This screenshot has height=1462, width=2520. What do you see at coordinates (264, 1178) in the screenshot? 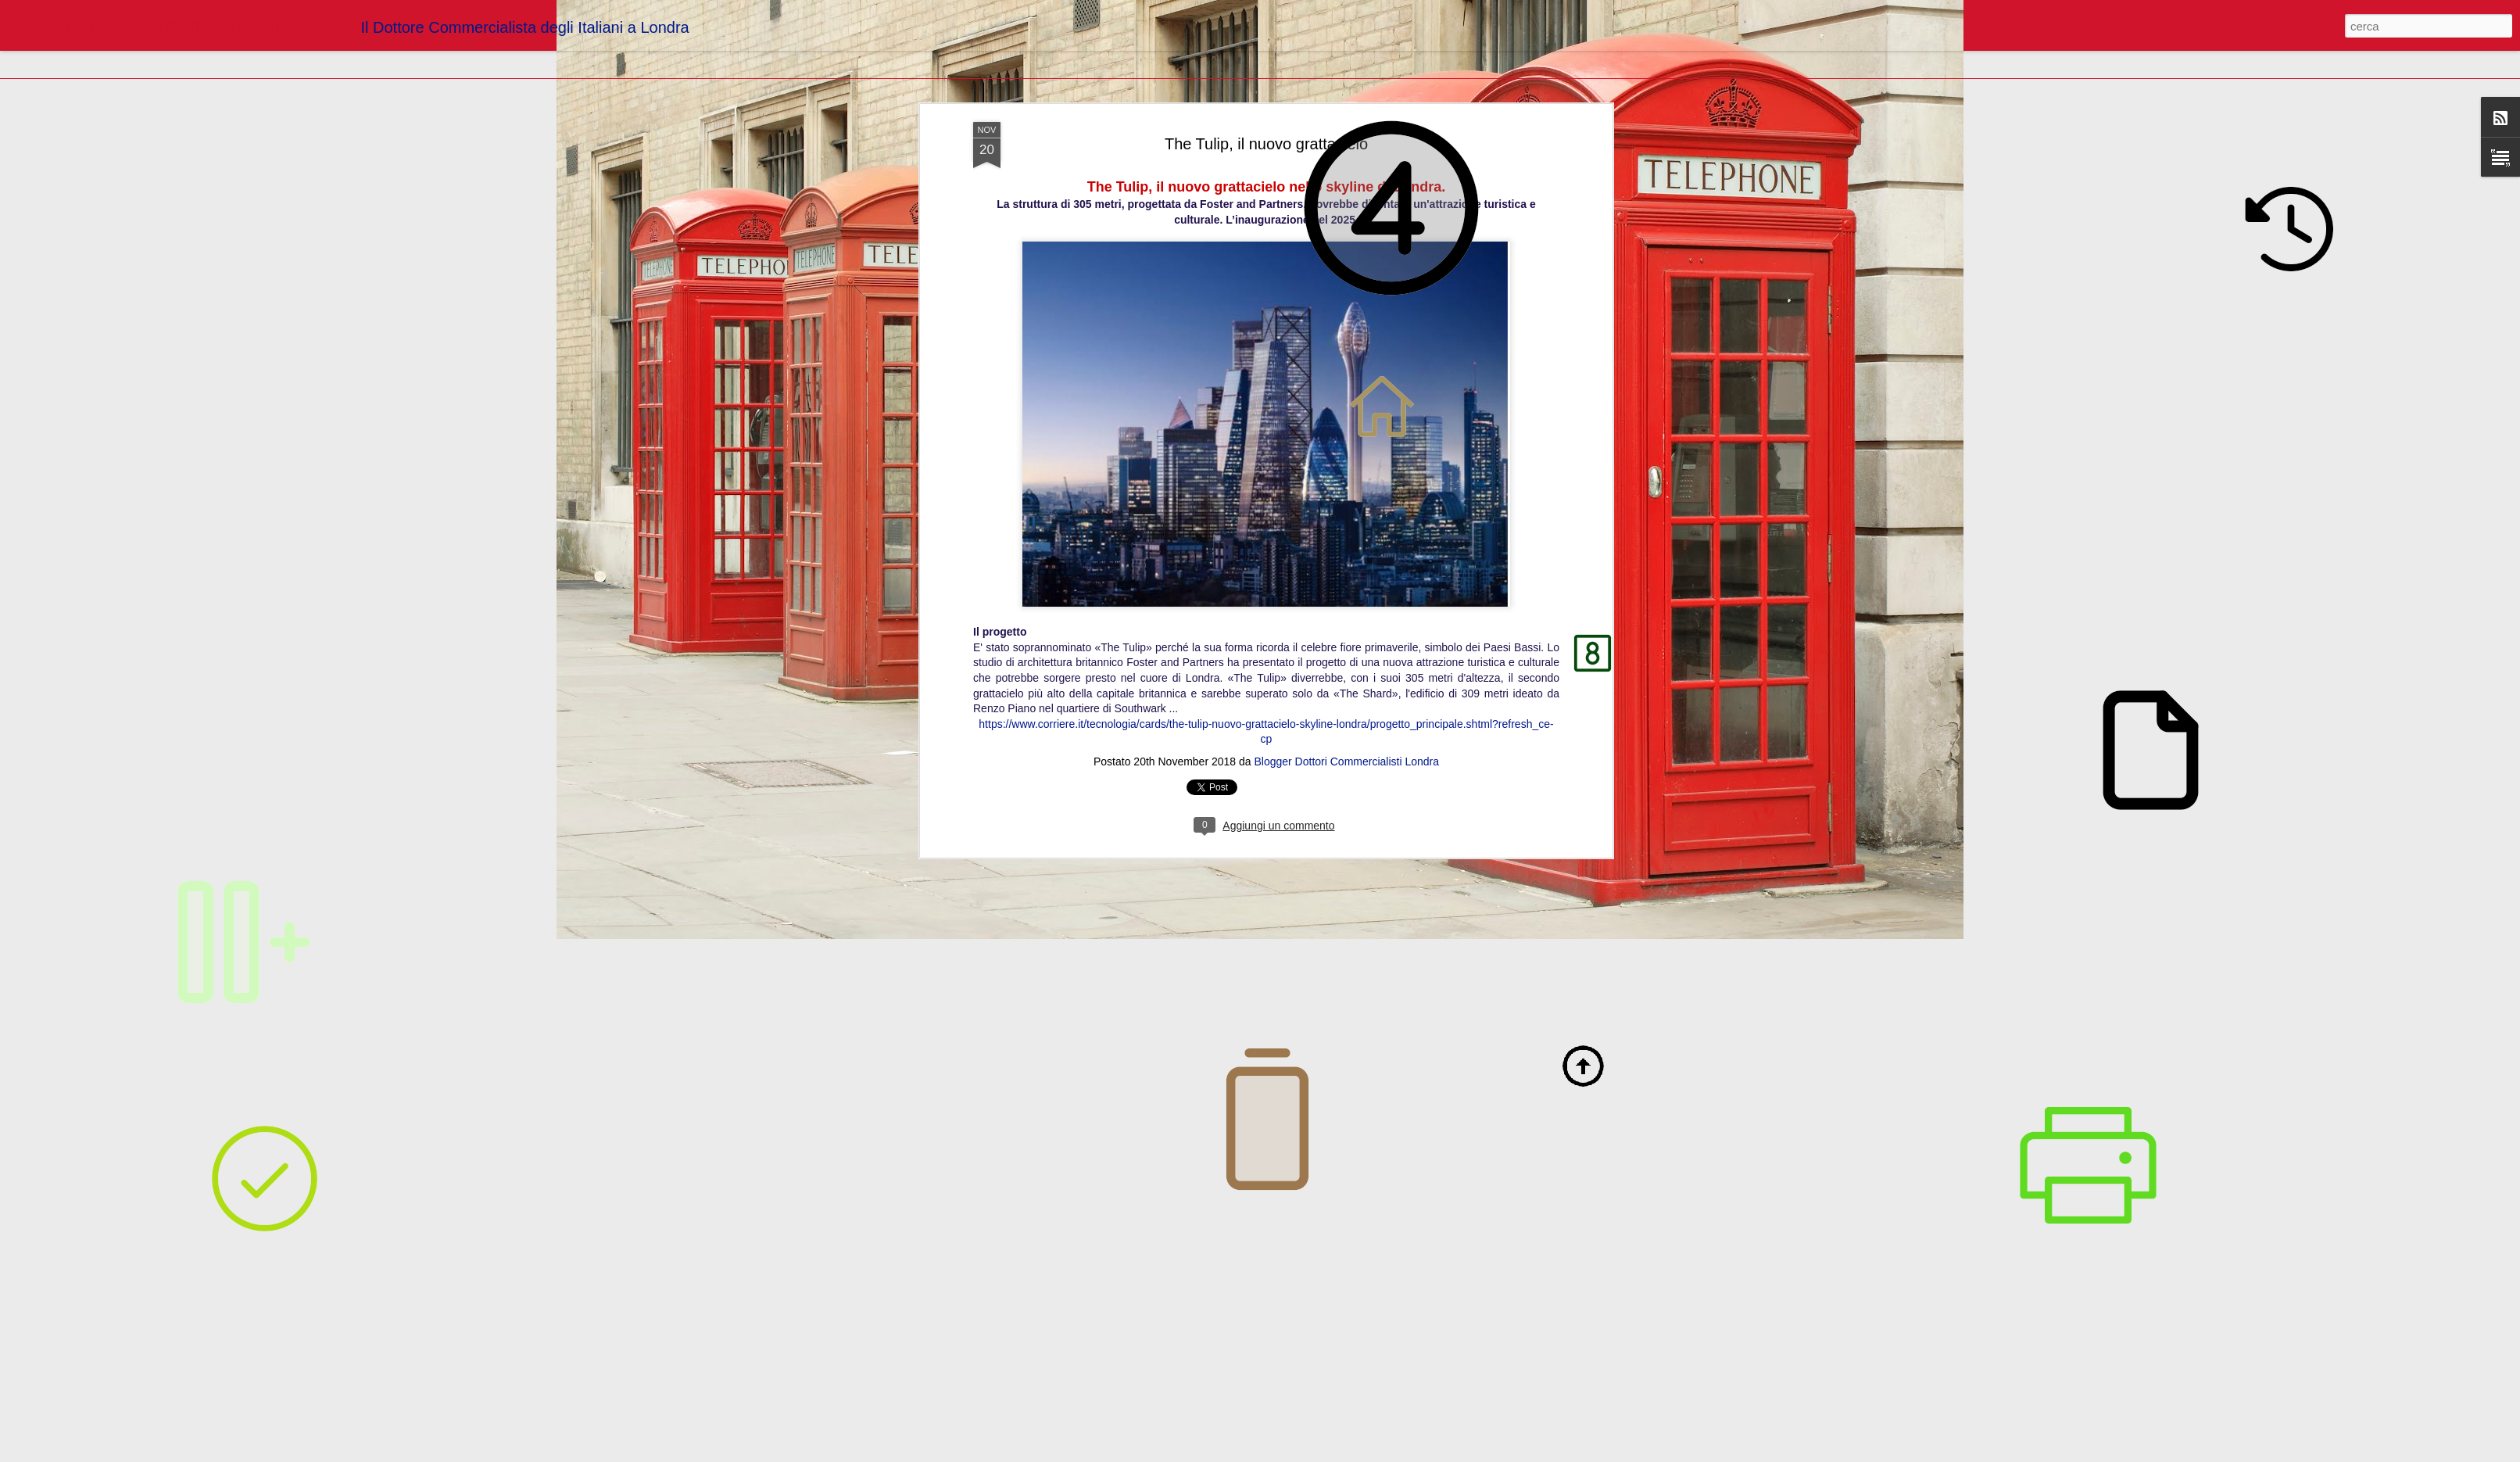
I see `indicates task or action completed successfully` at bounding box center [264, 1178].